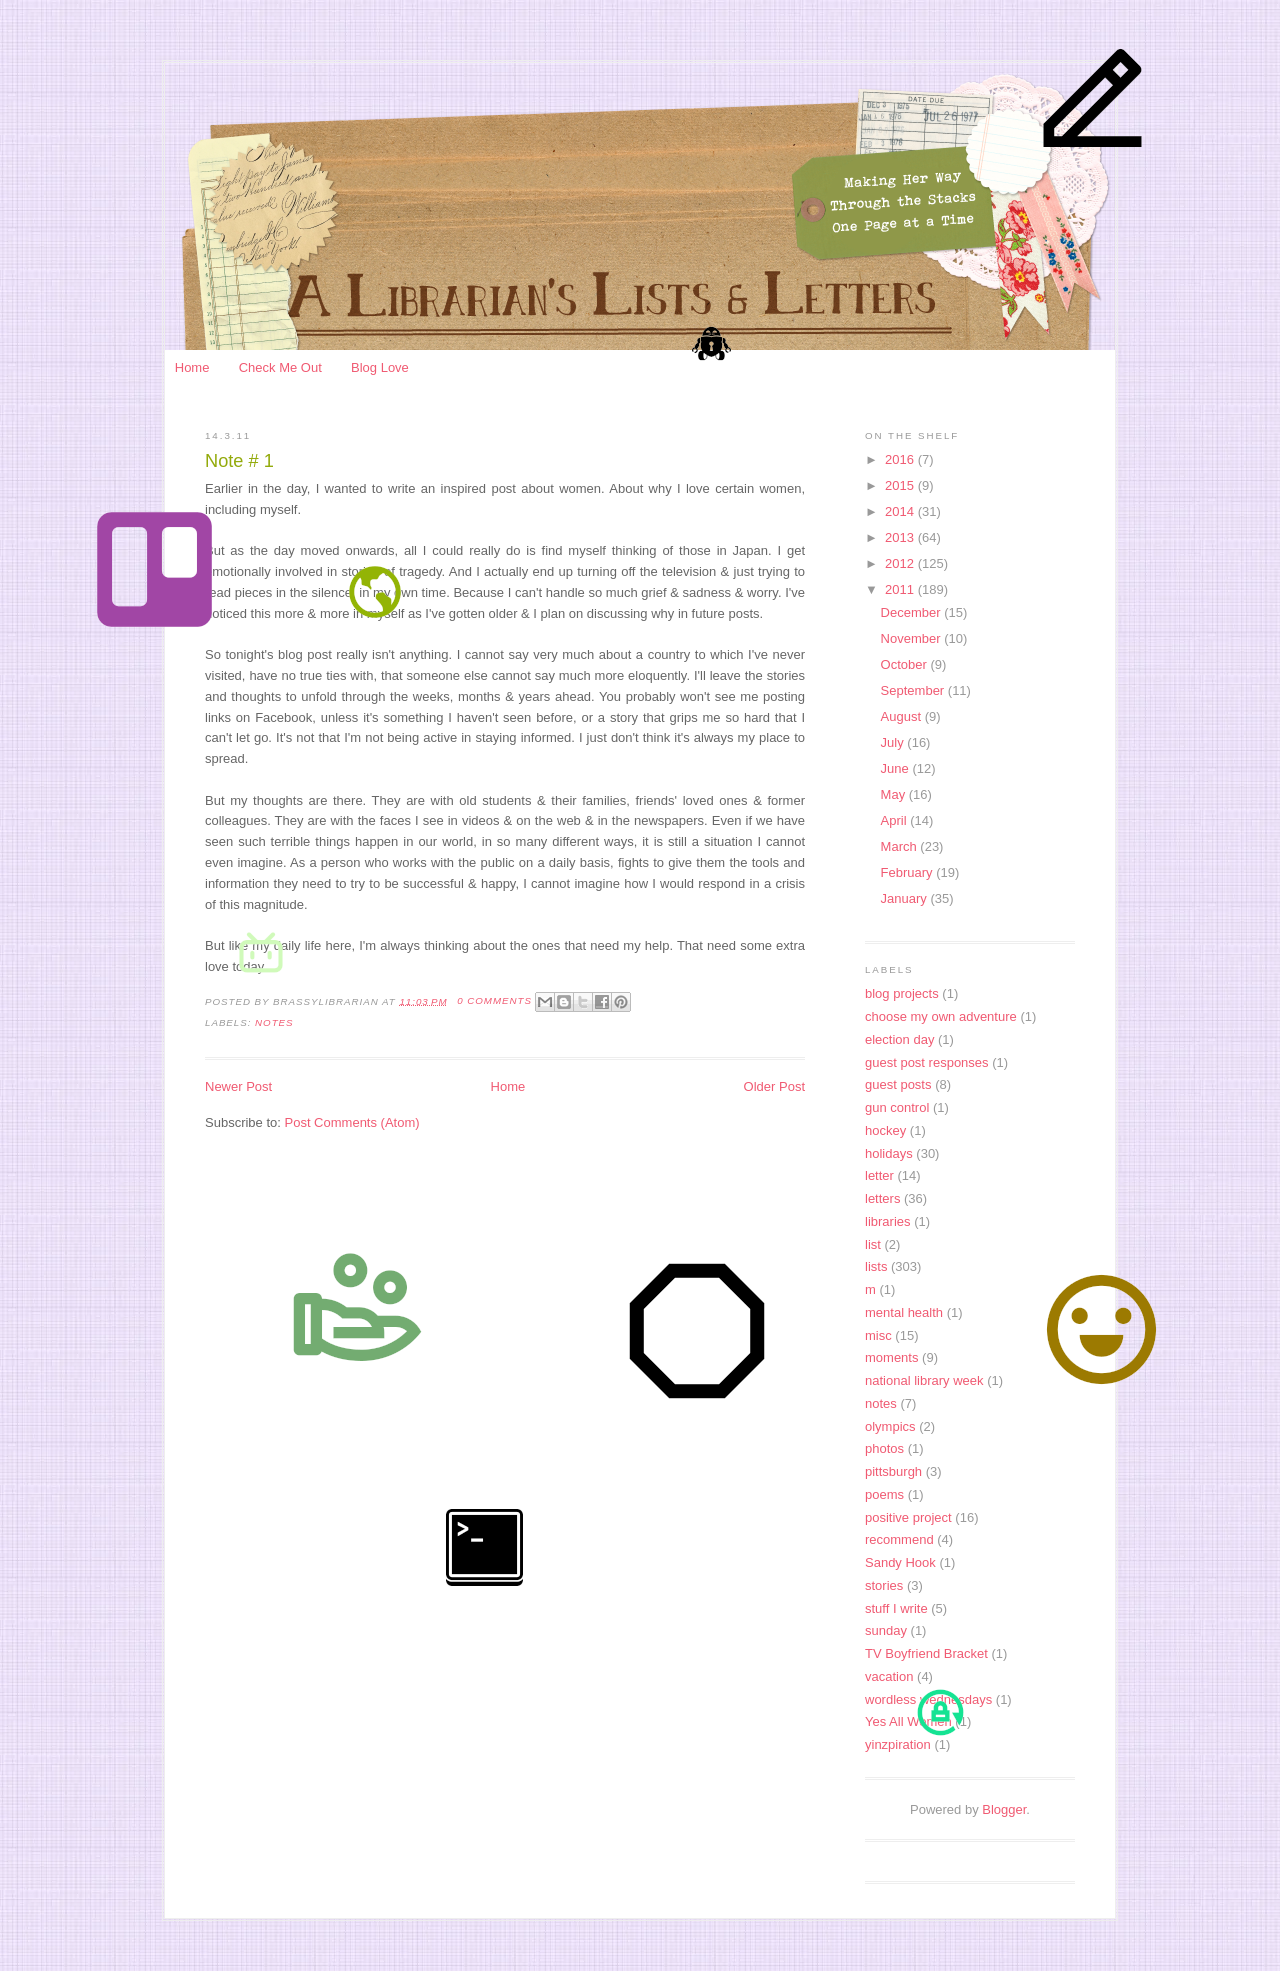  I want to click on make a payment or tip, so click(356, 1310).